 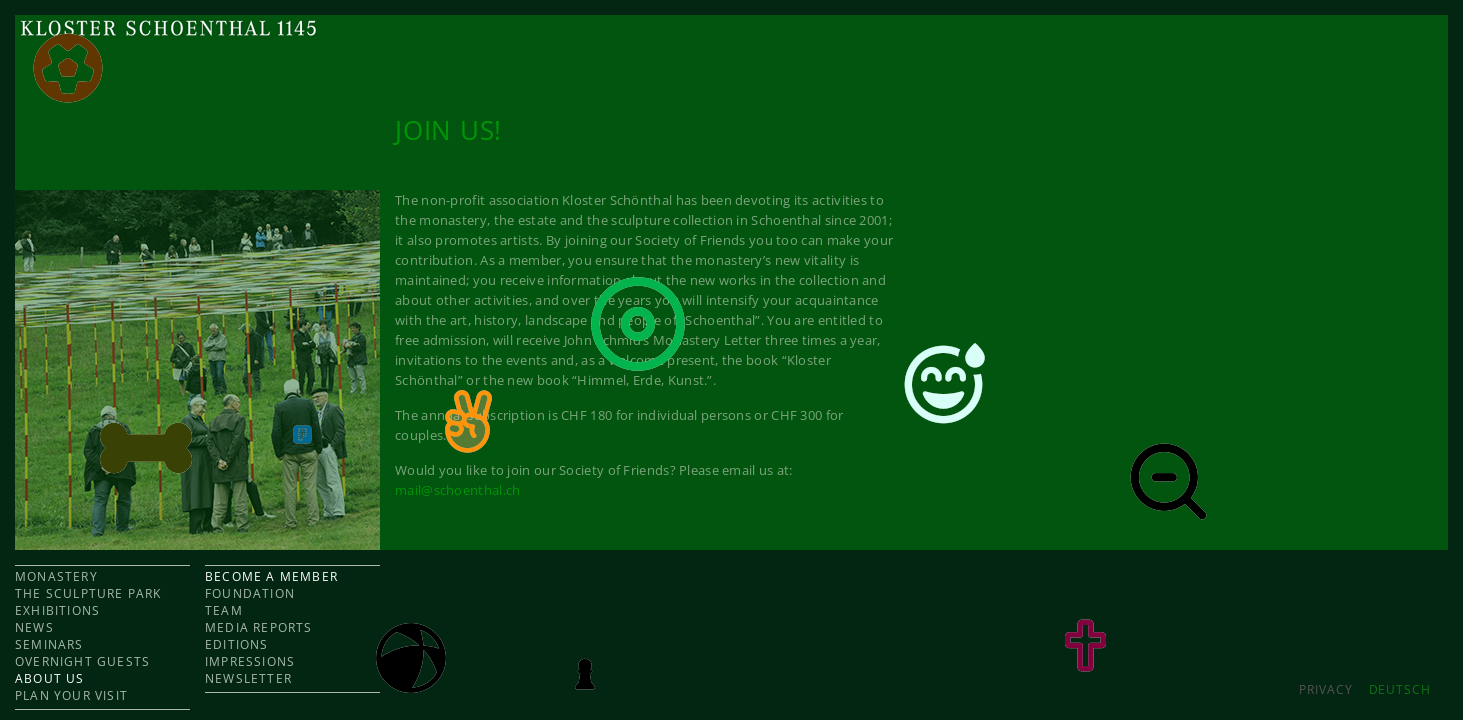 I want to click on open Figma design app, so click(x=302, y=434).